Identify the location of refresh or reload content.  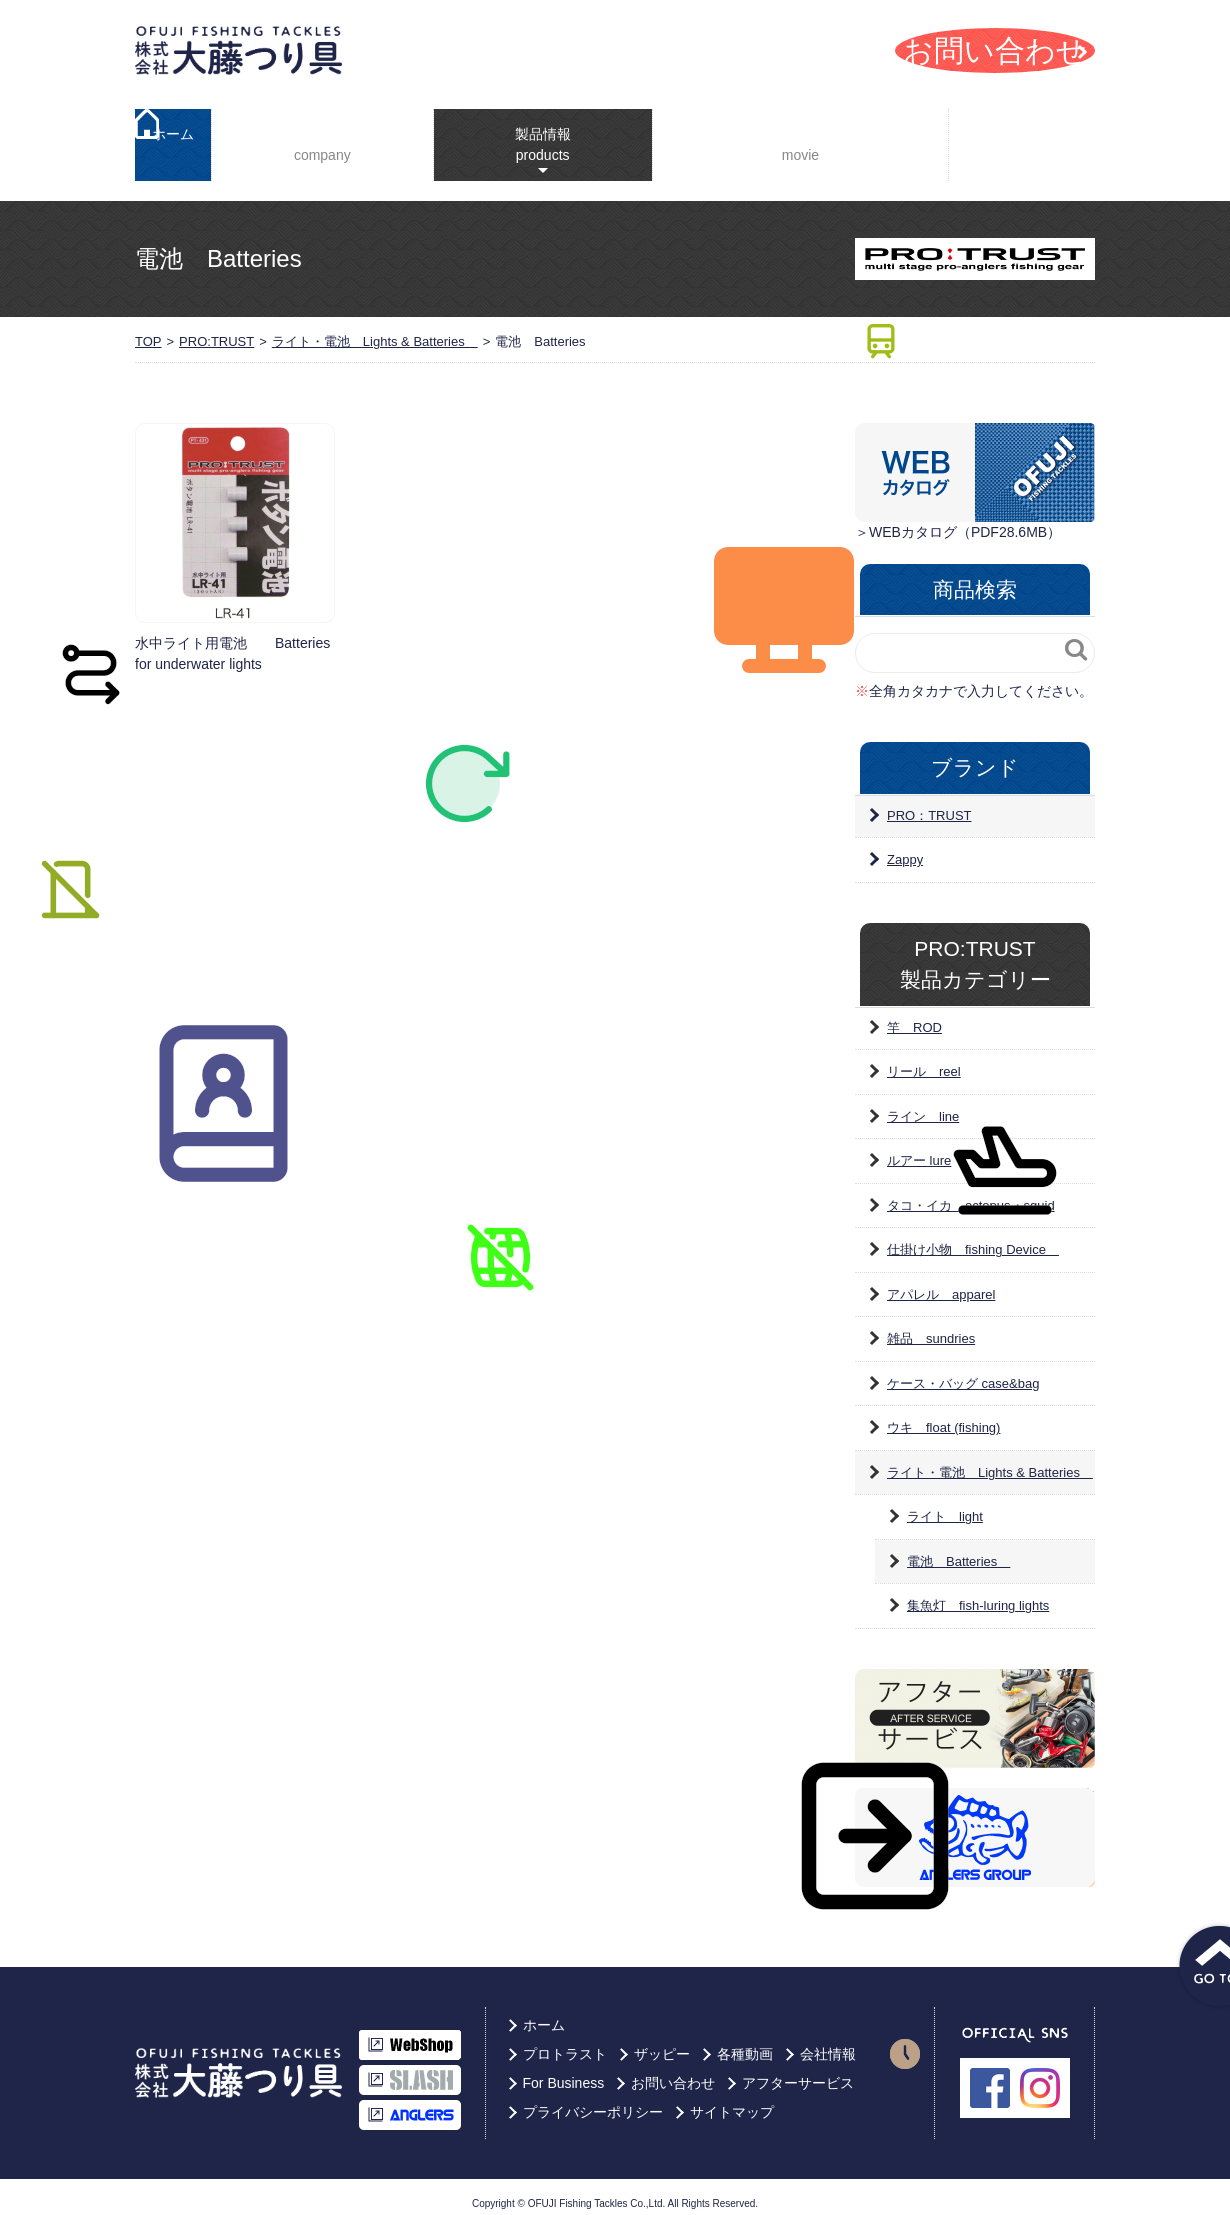
(464, 783).